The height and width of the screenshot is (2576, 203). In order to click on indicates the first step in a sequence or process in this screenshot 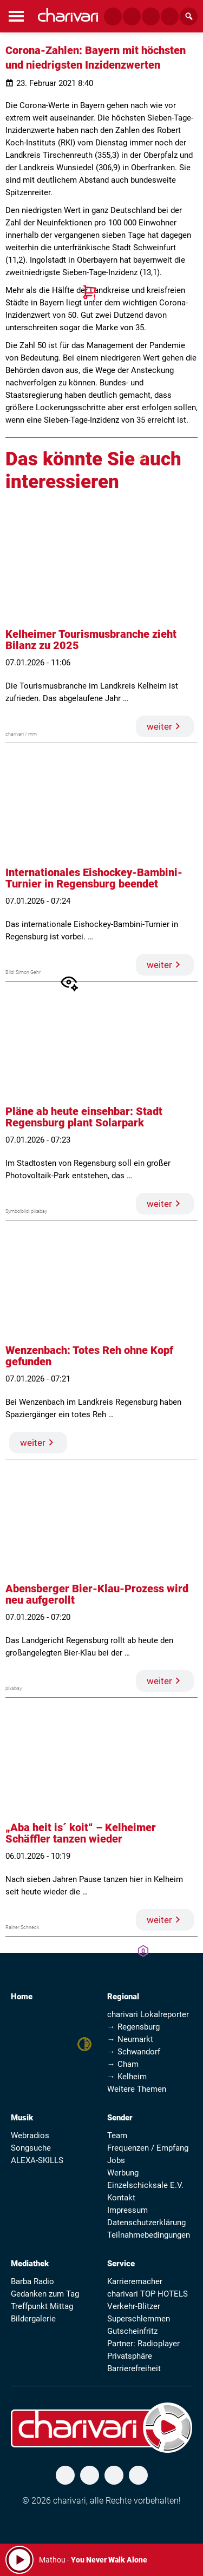, I will do `click(142, 458)`.